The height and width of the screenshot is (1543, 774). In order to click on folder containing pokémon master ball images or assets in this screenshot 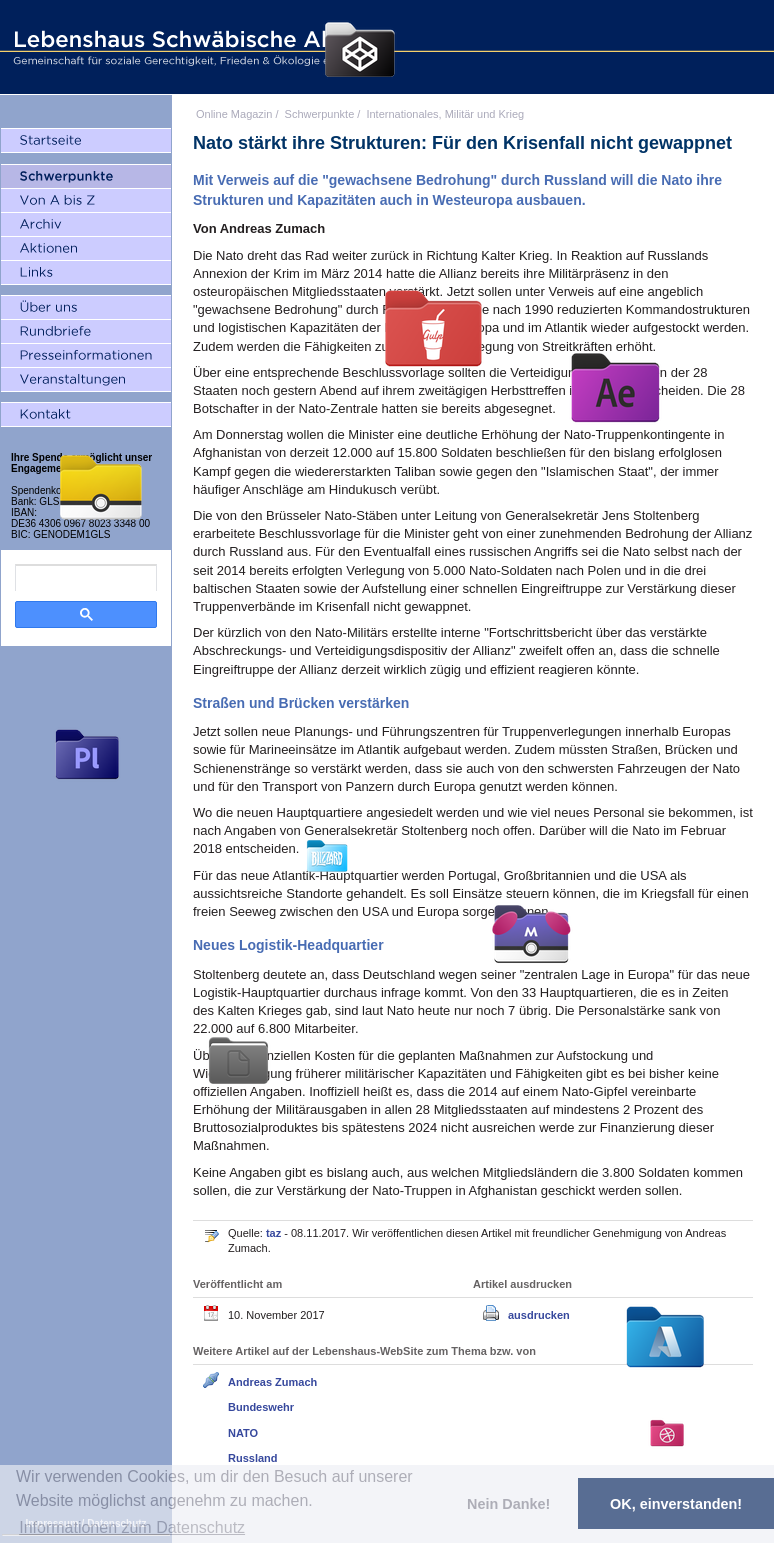, I will do `click(531, 936)`.